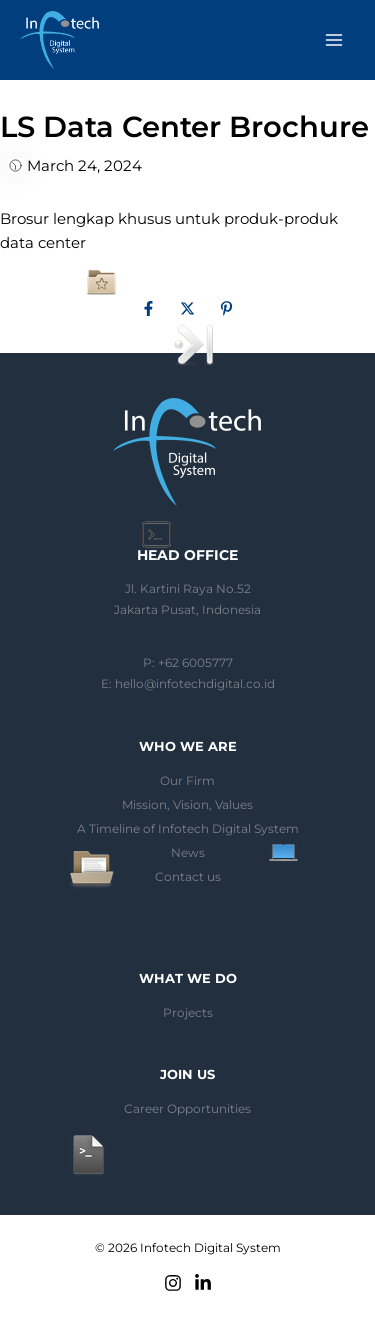 The height and width of the screenshot is (1324, 375). What do you see at coordinates (194, 344) in the screenshot?
I see `go to the first item in a list or sequence` at bounding box center [194, 344].